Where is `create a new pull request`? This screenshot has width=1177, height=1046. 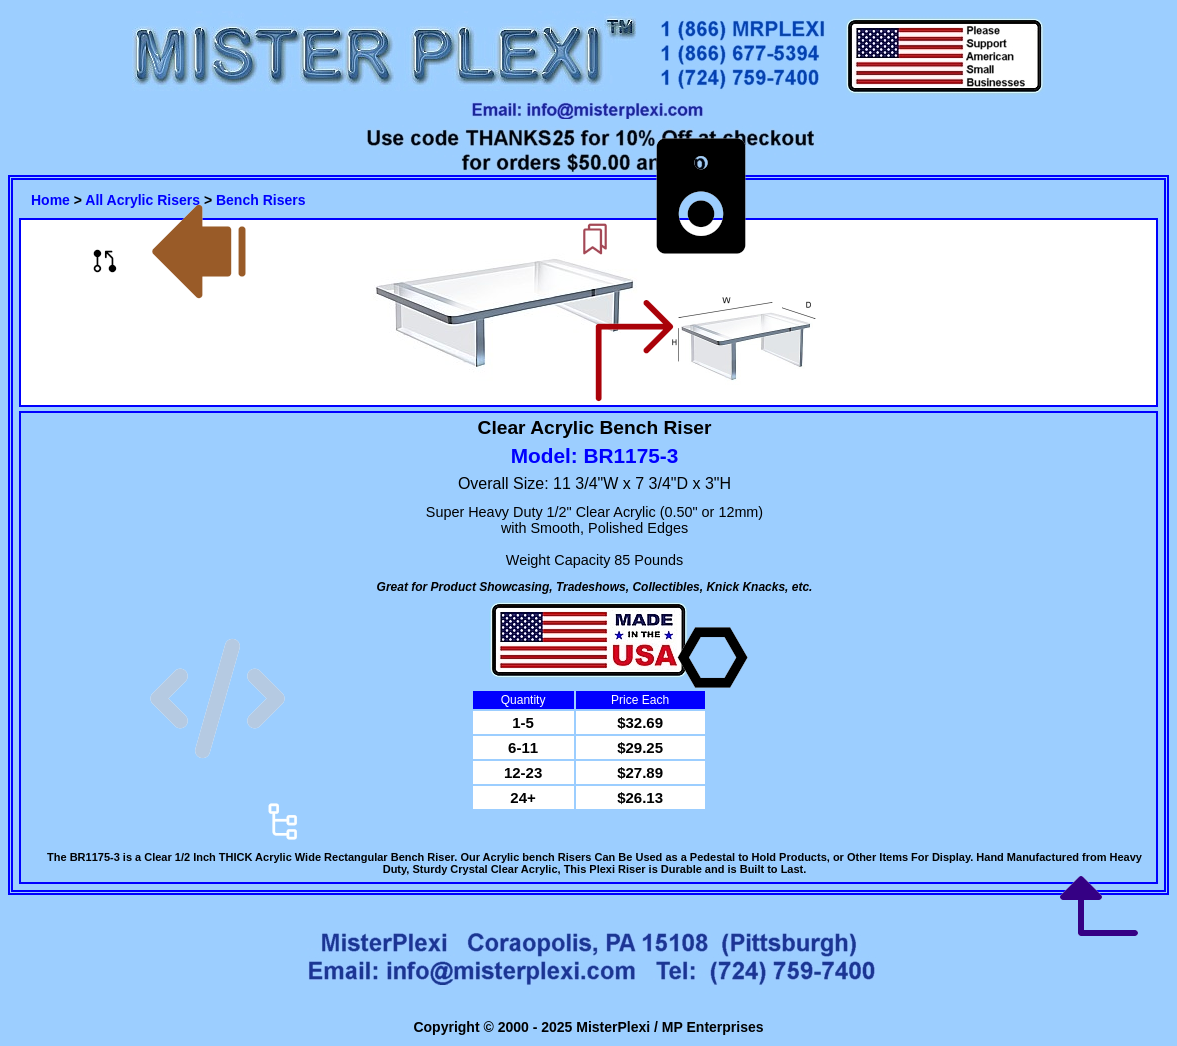
create a new pull request is located at coordinates (104, 261).